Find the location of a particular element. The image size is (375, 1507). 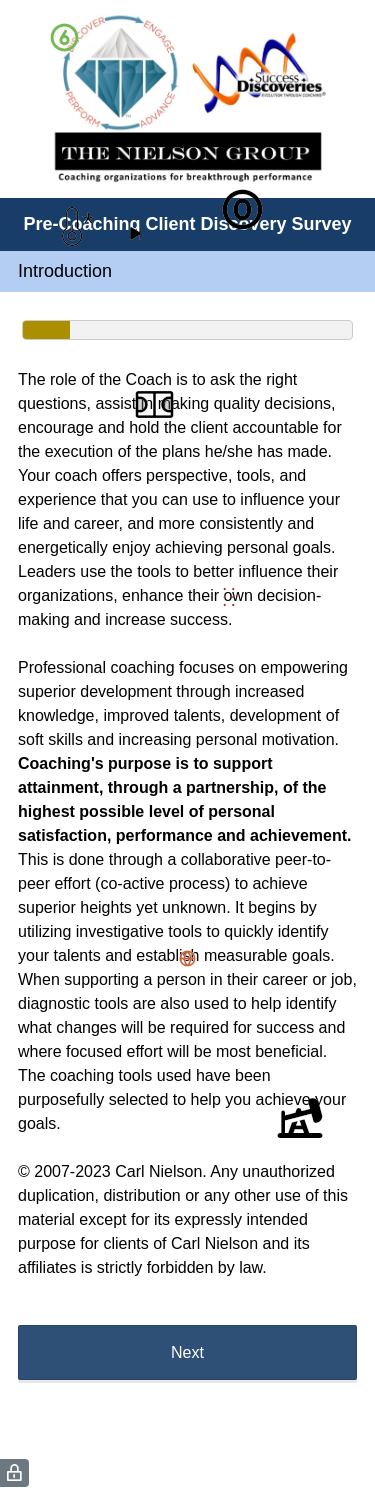

indicates low temperature or cold conditions is located at coordinates (73, 226).